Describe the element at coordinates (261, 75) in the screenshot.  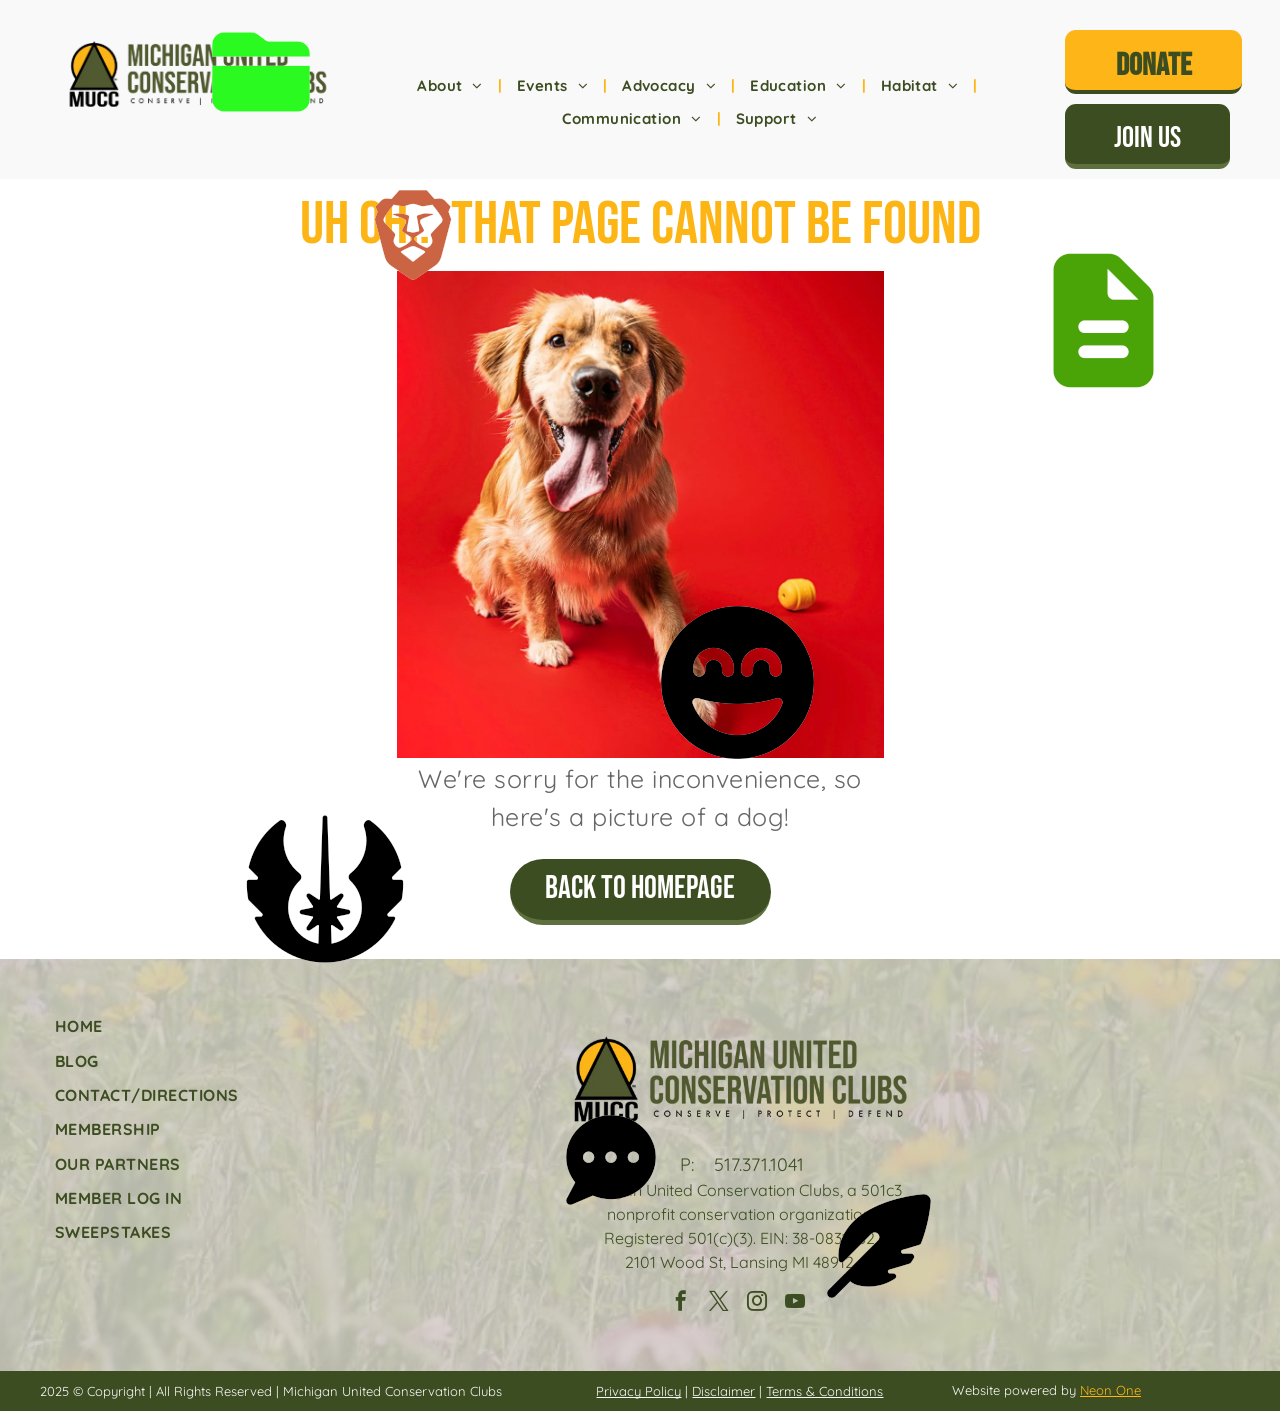
I see `access a closed or collapsed folder` at that location.